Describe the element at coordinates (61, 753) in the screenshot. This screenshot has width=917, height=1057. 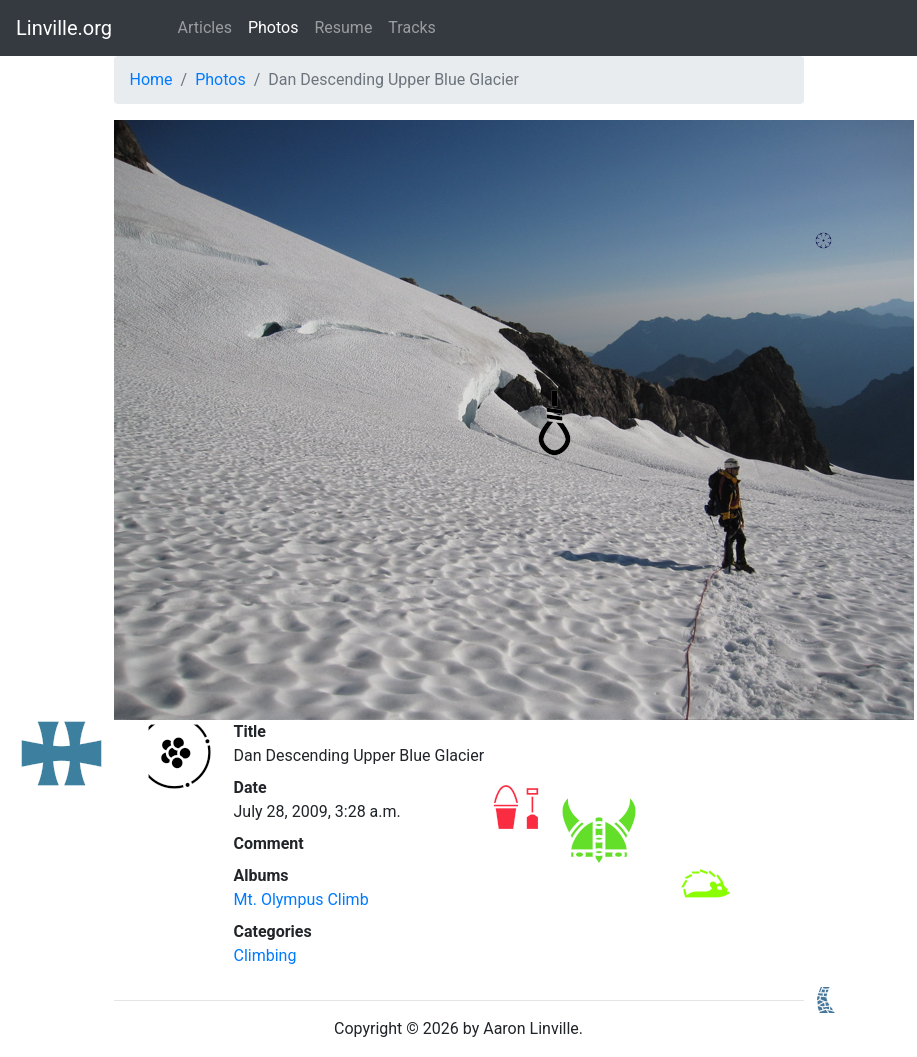
I see `indicates a cursed or unholy location` at that location.